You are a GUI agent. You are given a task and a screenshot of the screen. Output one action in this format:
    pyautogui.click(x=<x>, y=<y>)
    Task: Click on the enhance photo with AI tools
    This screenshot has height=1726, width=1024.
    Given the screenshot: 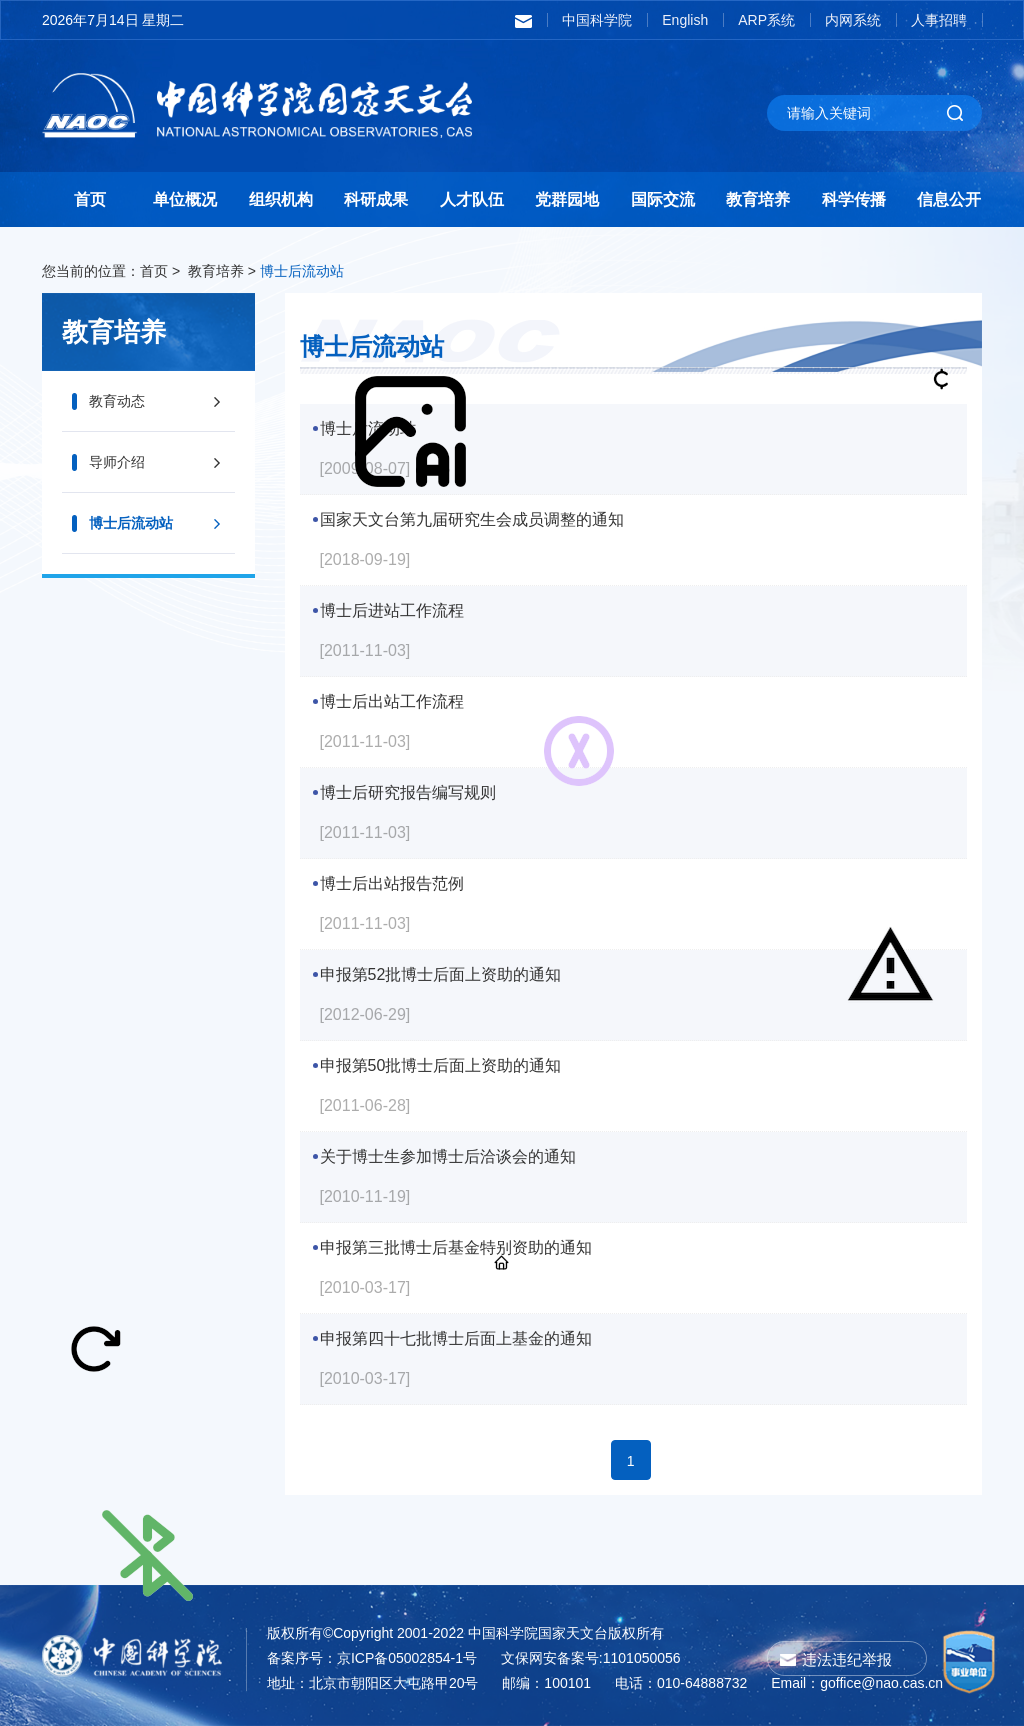 What is the action you would take?
    pyautogui.click(x=410, y=431)
    